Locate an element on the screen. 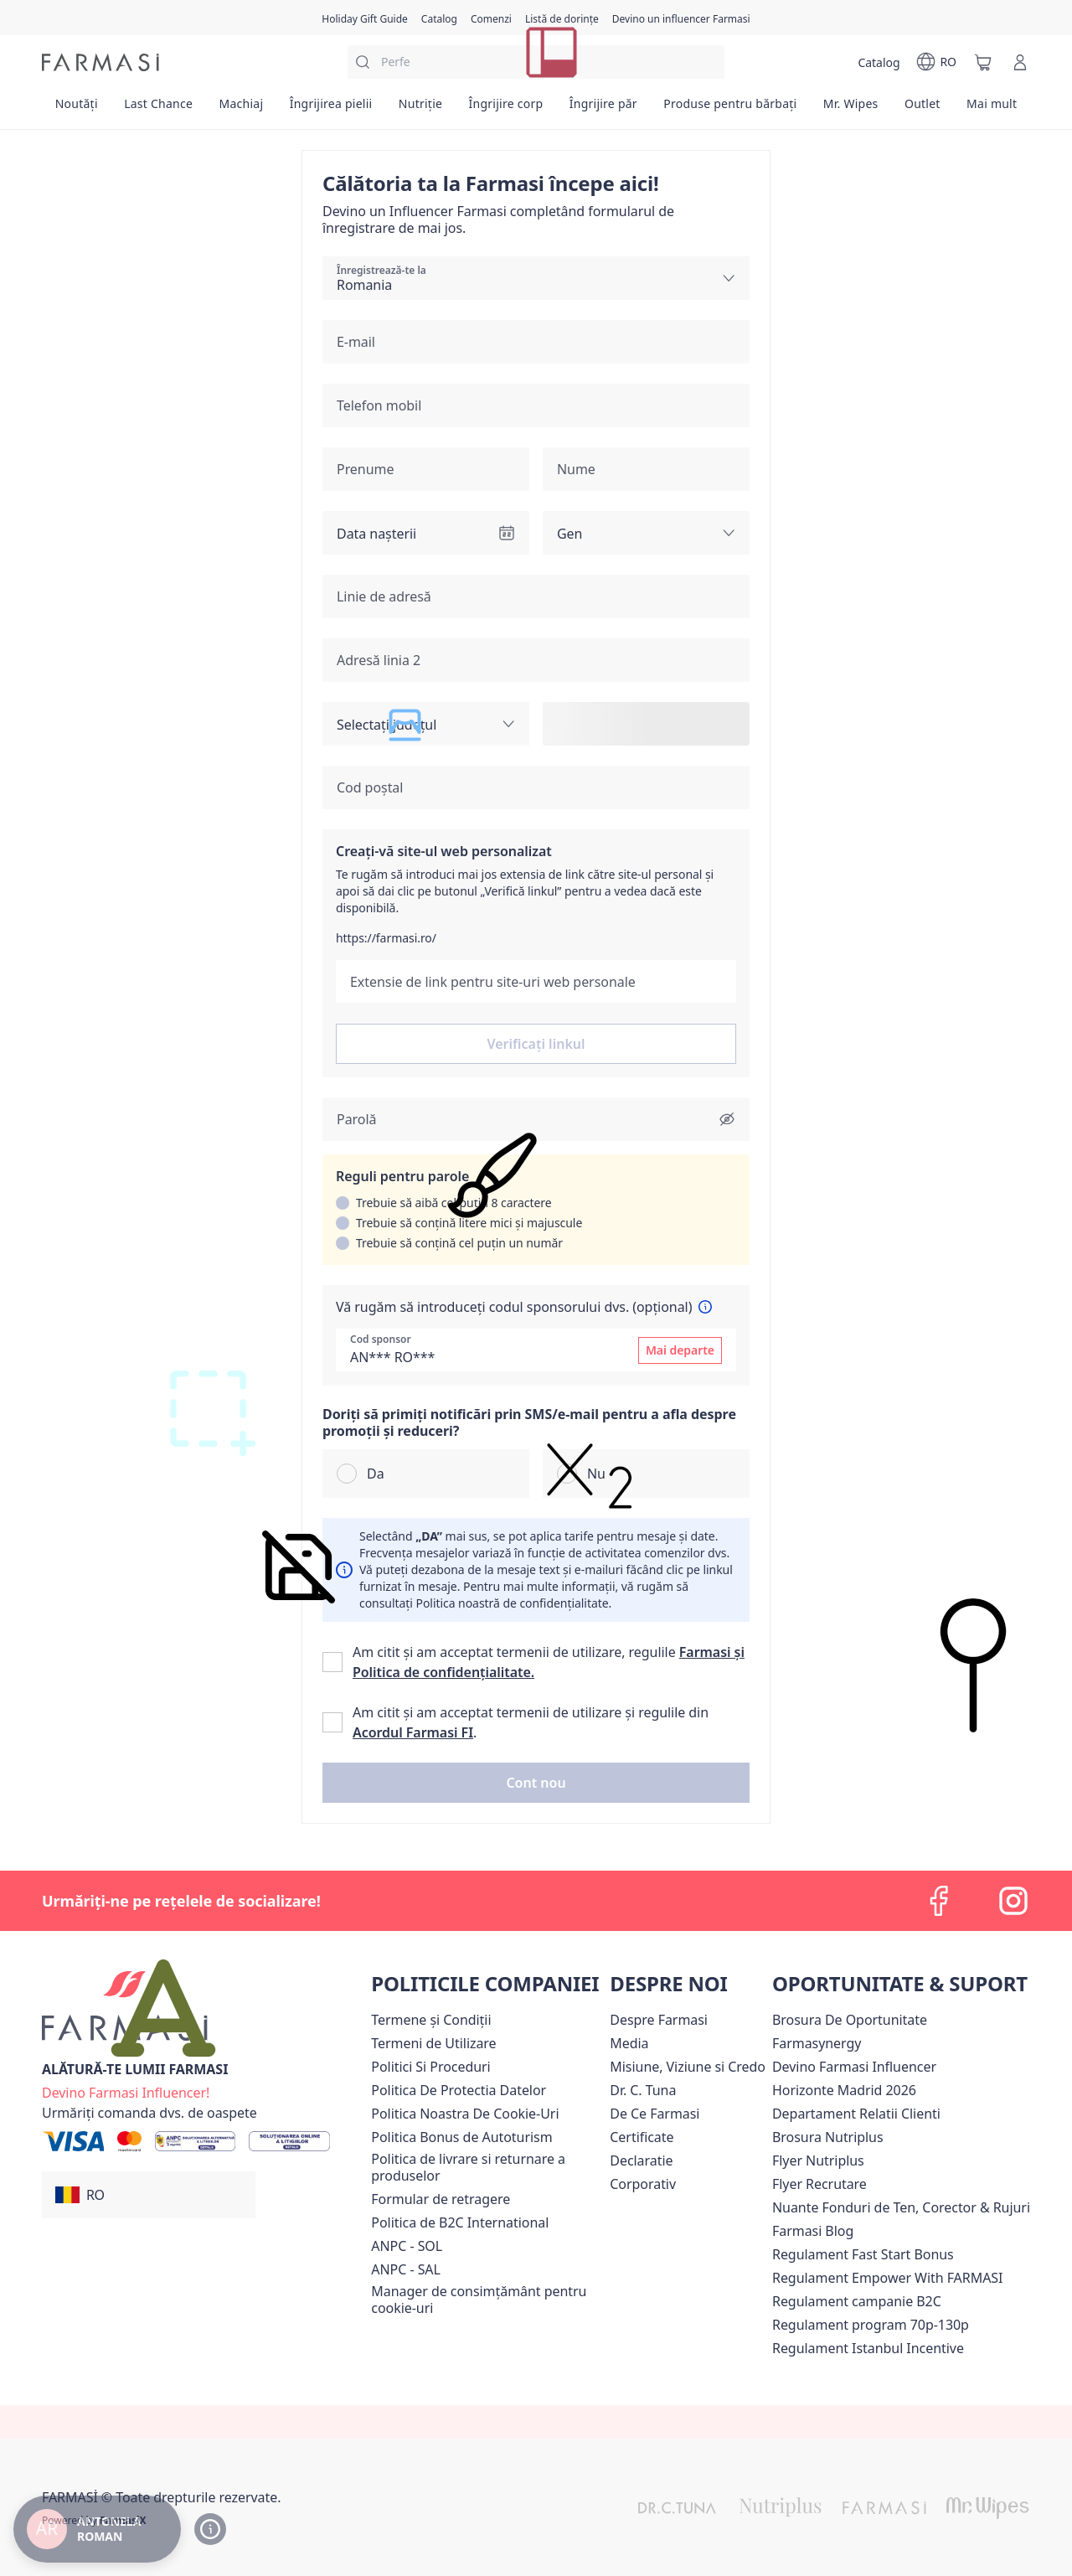  add to current selection is located at coordinates (208, 1408).